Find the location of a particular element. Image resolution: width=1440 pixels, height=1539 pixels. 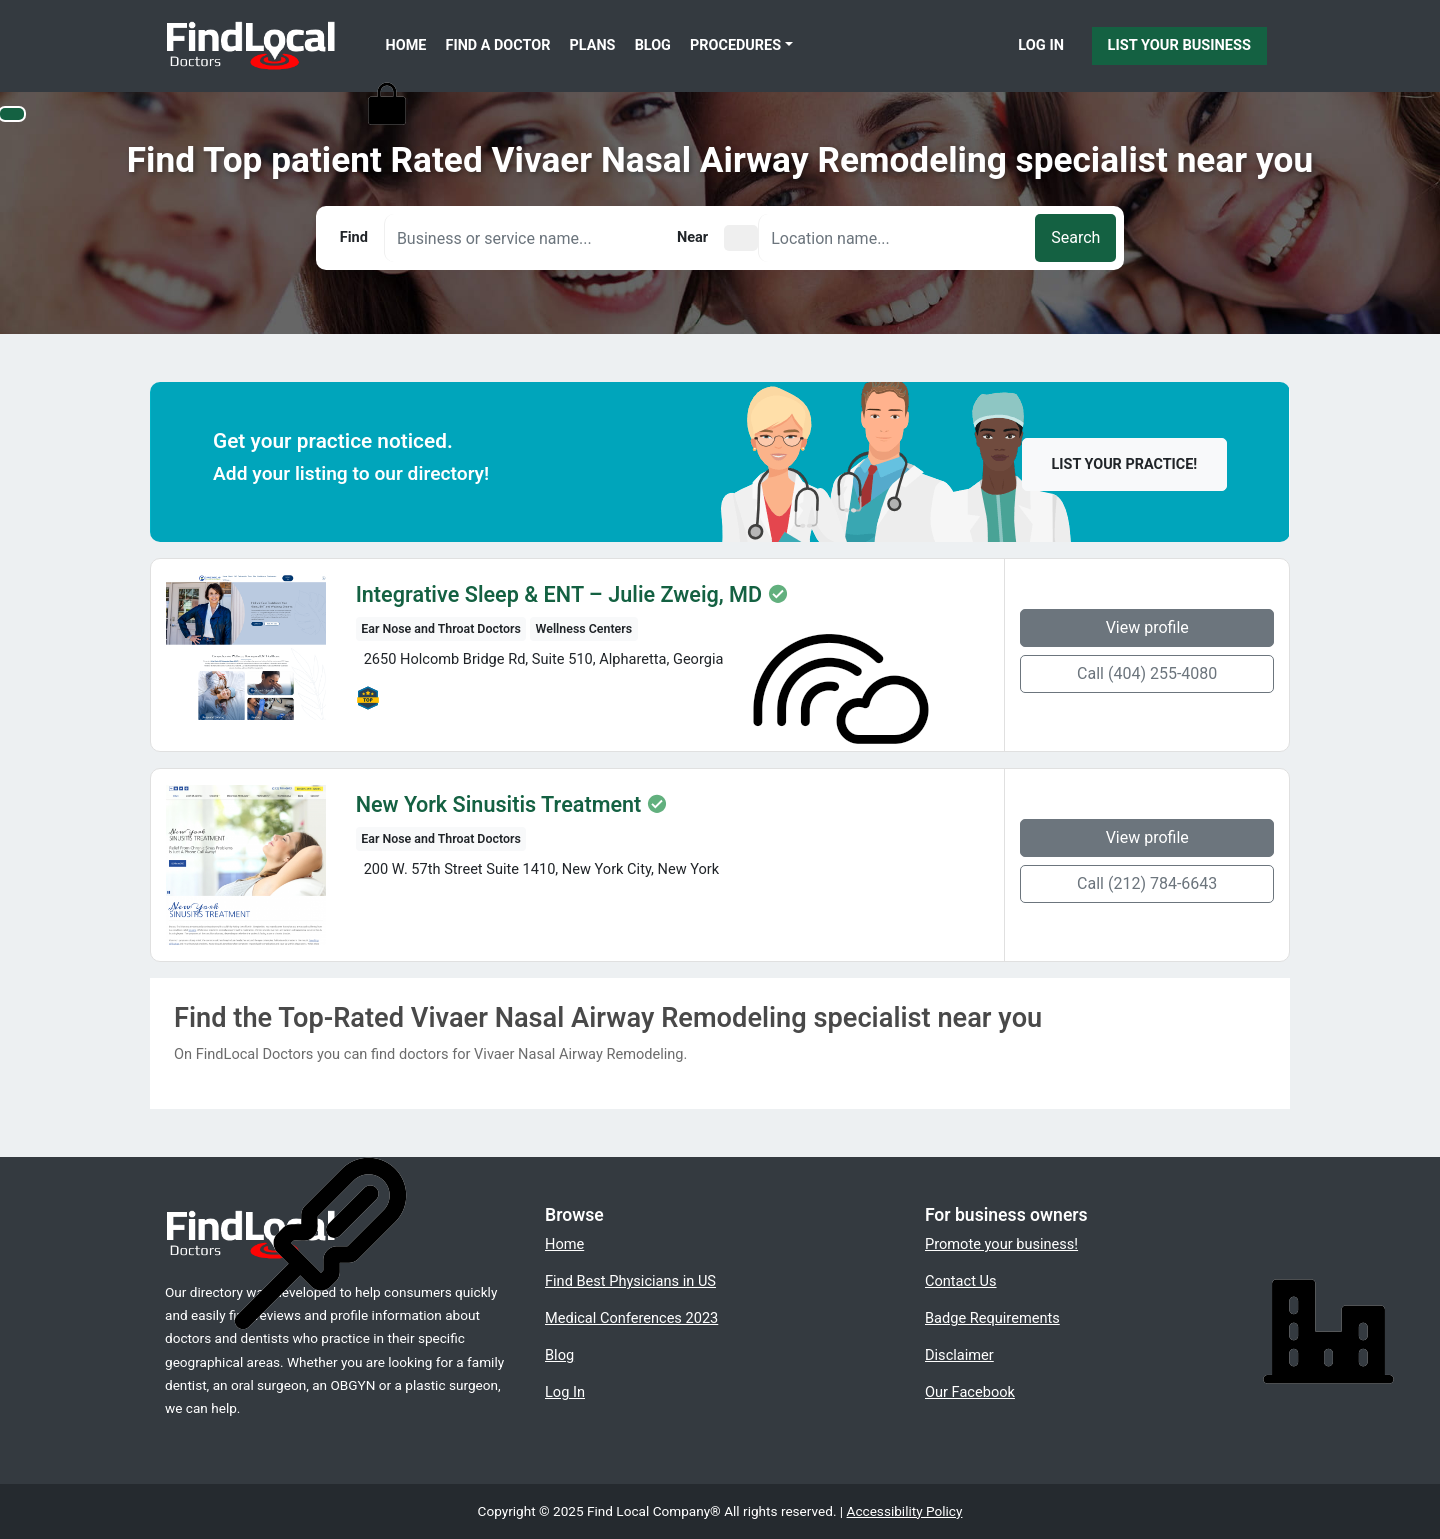

view city or urban location is located at coordinates (1328, 1331).